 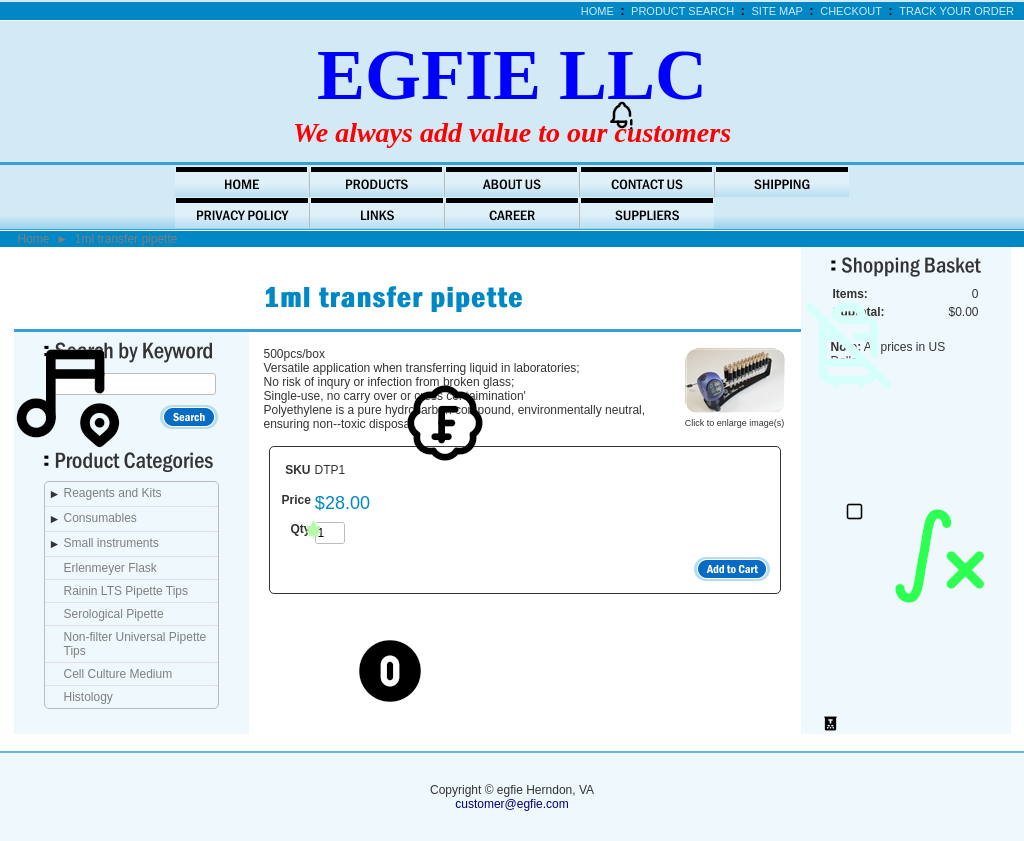 I want to click on notification alert requiring attention, so click(x=622, y=115).